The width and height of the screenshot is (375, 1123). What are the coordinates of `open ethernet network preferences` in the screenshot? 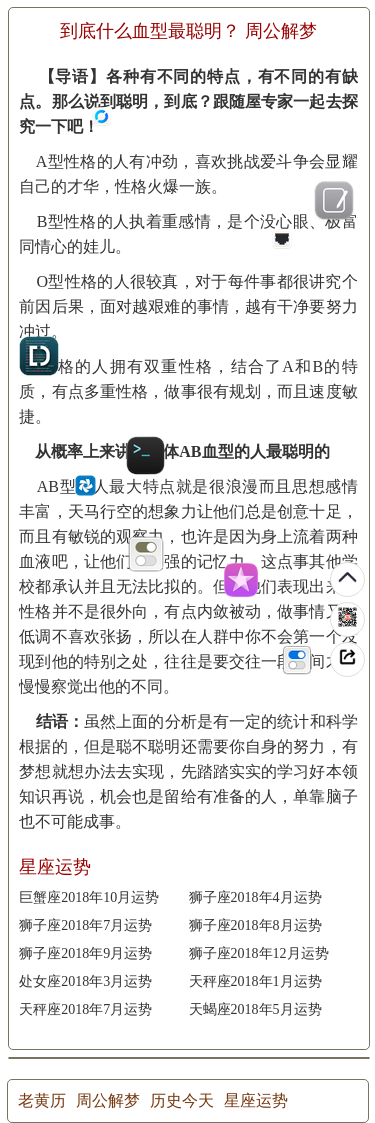 It's located at (282, 239).